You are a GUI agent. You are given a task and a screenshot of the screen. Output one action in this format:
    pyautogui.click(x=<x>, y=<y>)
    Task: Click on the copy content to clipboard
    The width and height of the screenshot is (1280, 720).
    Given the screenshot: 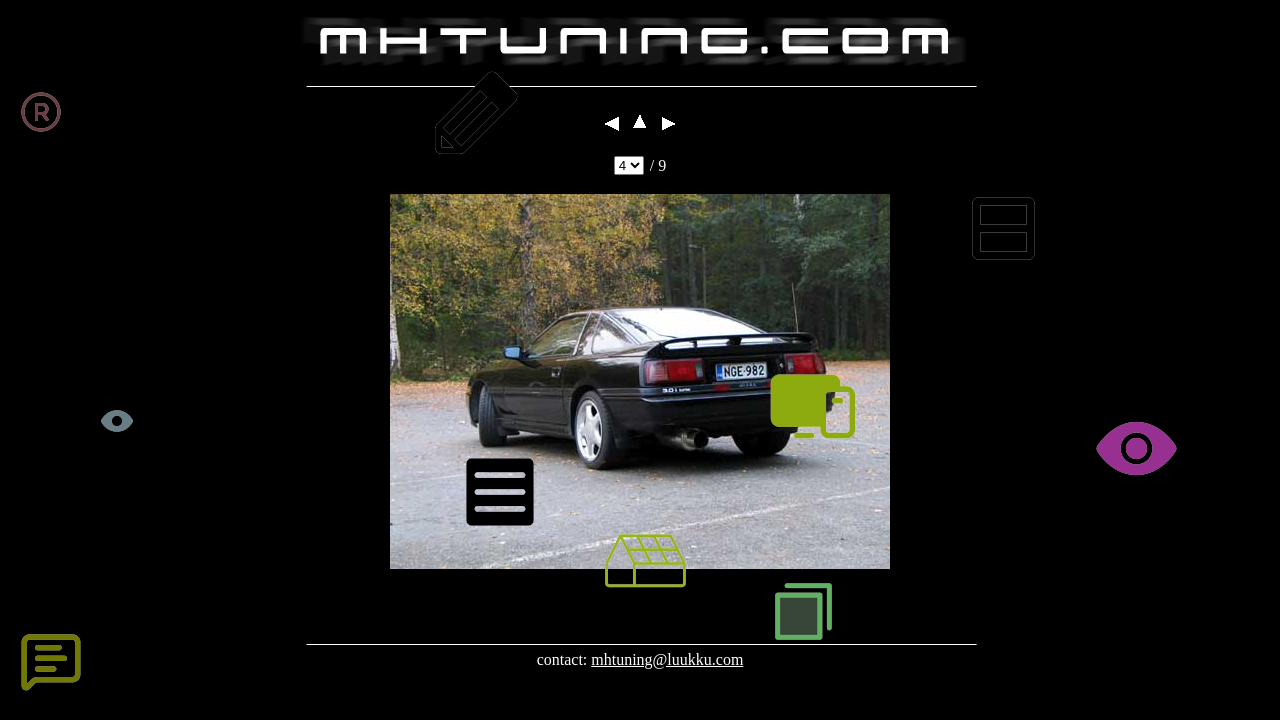 What is the action you would take?
    pyautogui.click(x=803, y=611)
    